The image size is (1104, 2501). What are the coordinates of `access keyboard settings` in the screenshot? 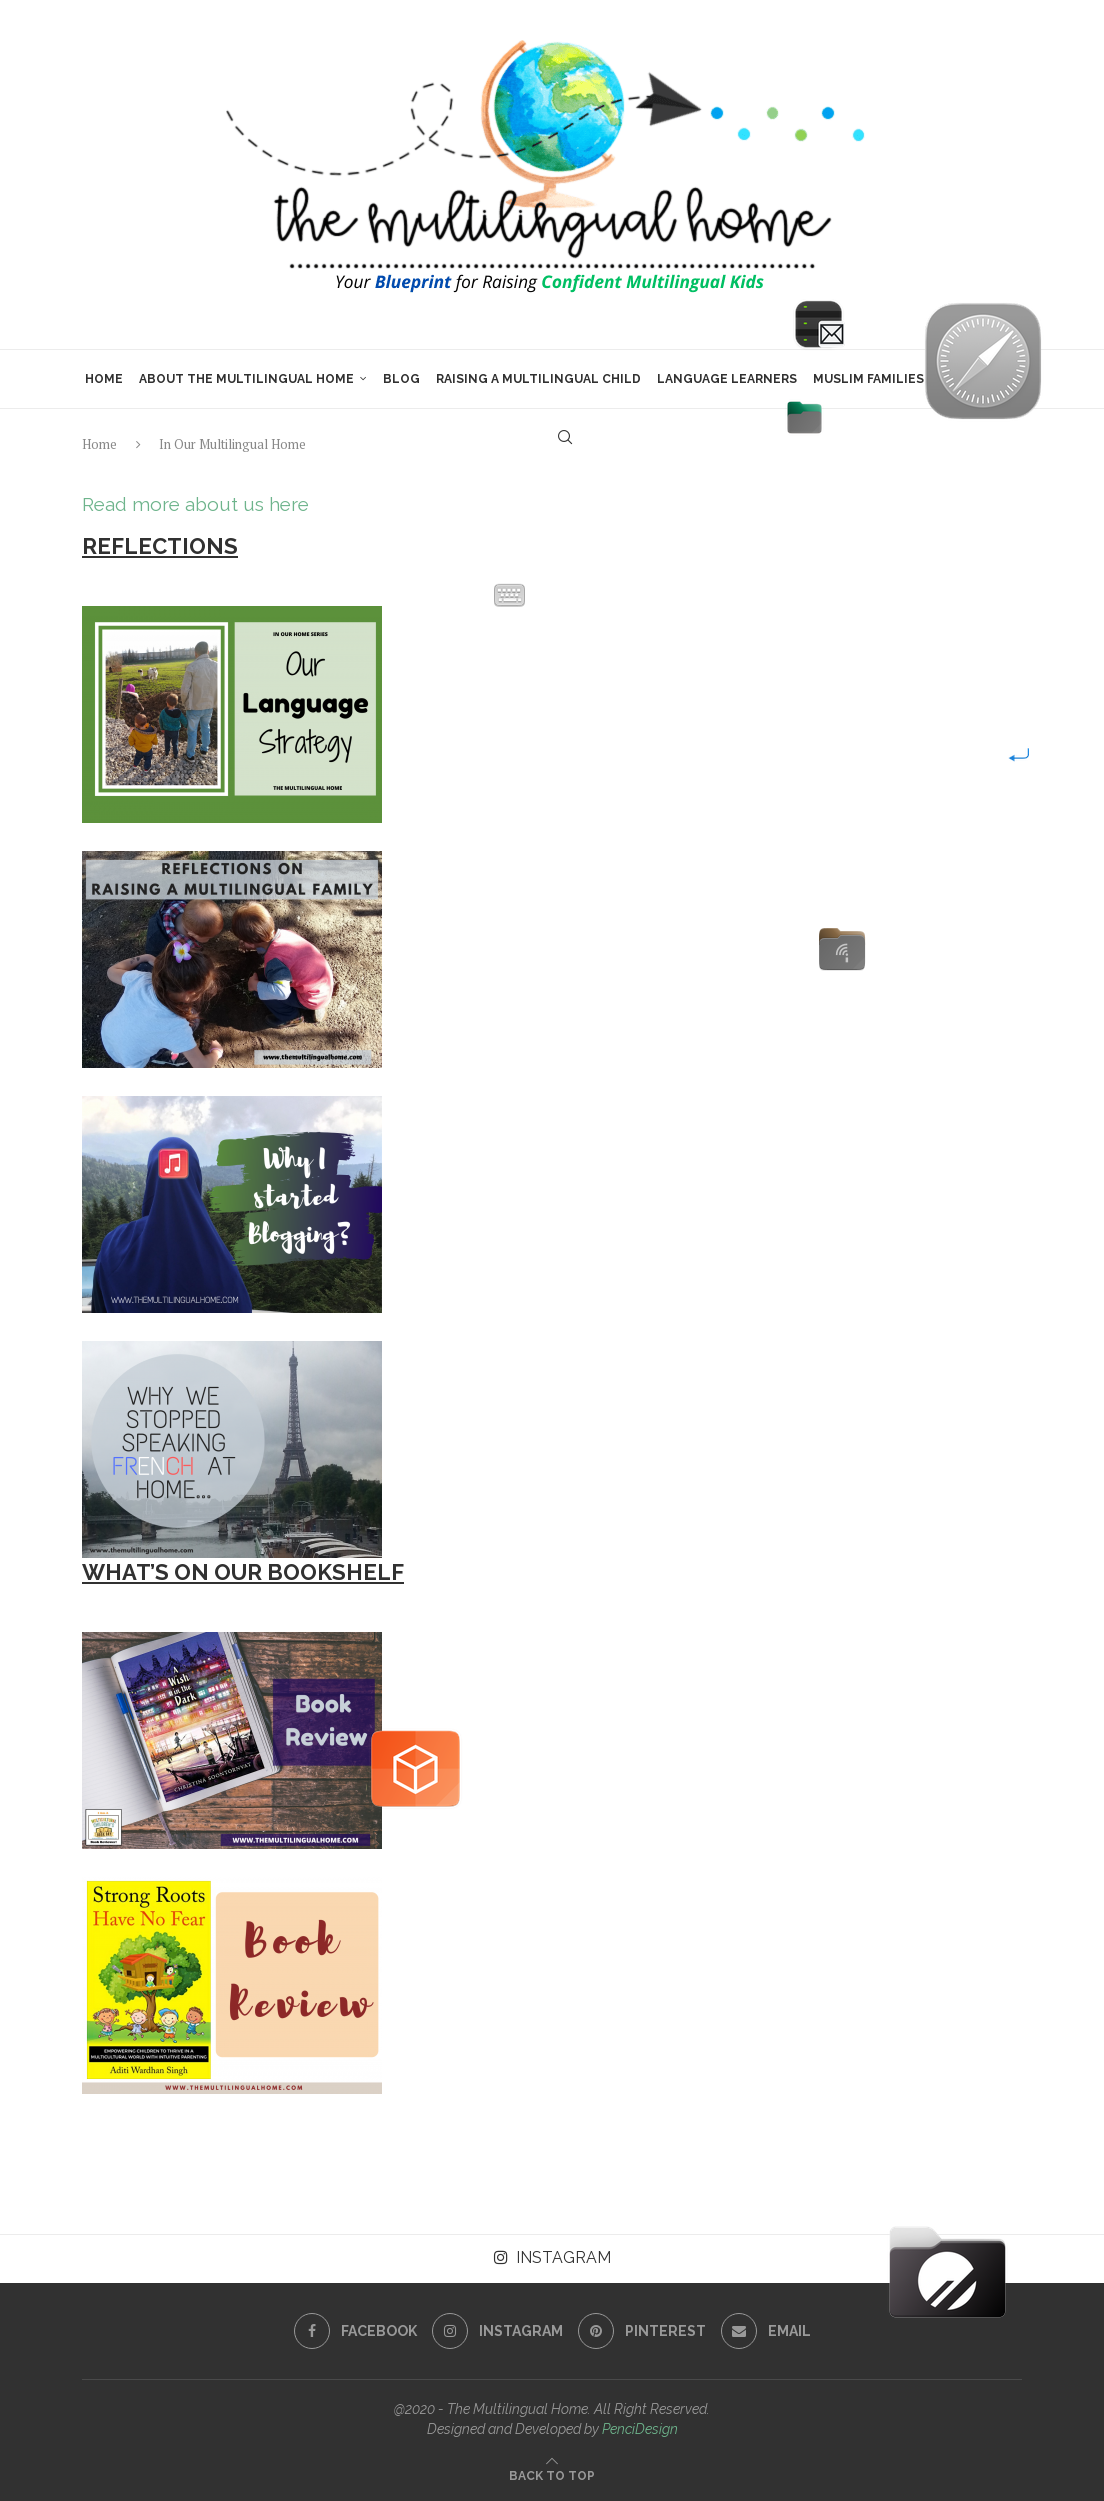 It's located at (509, 595).